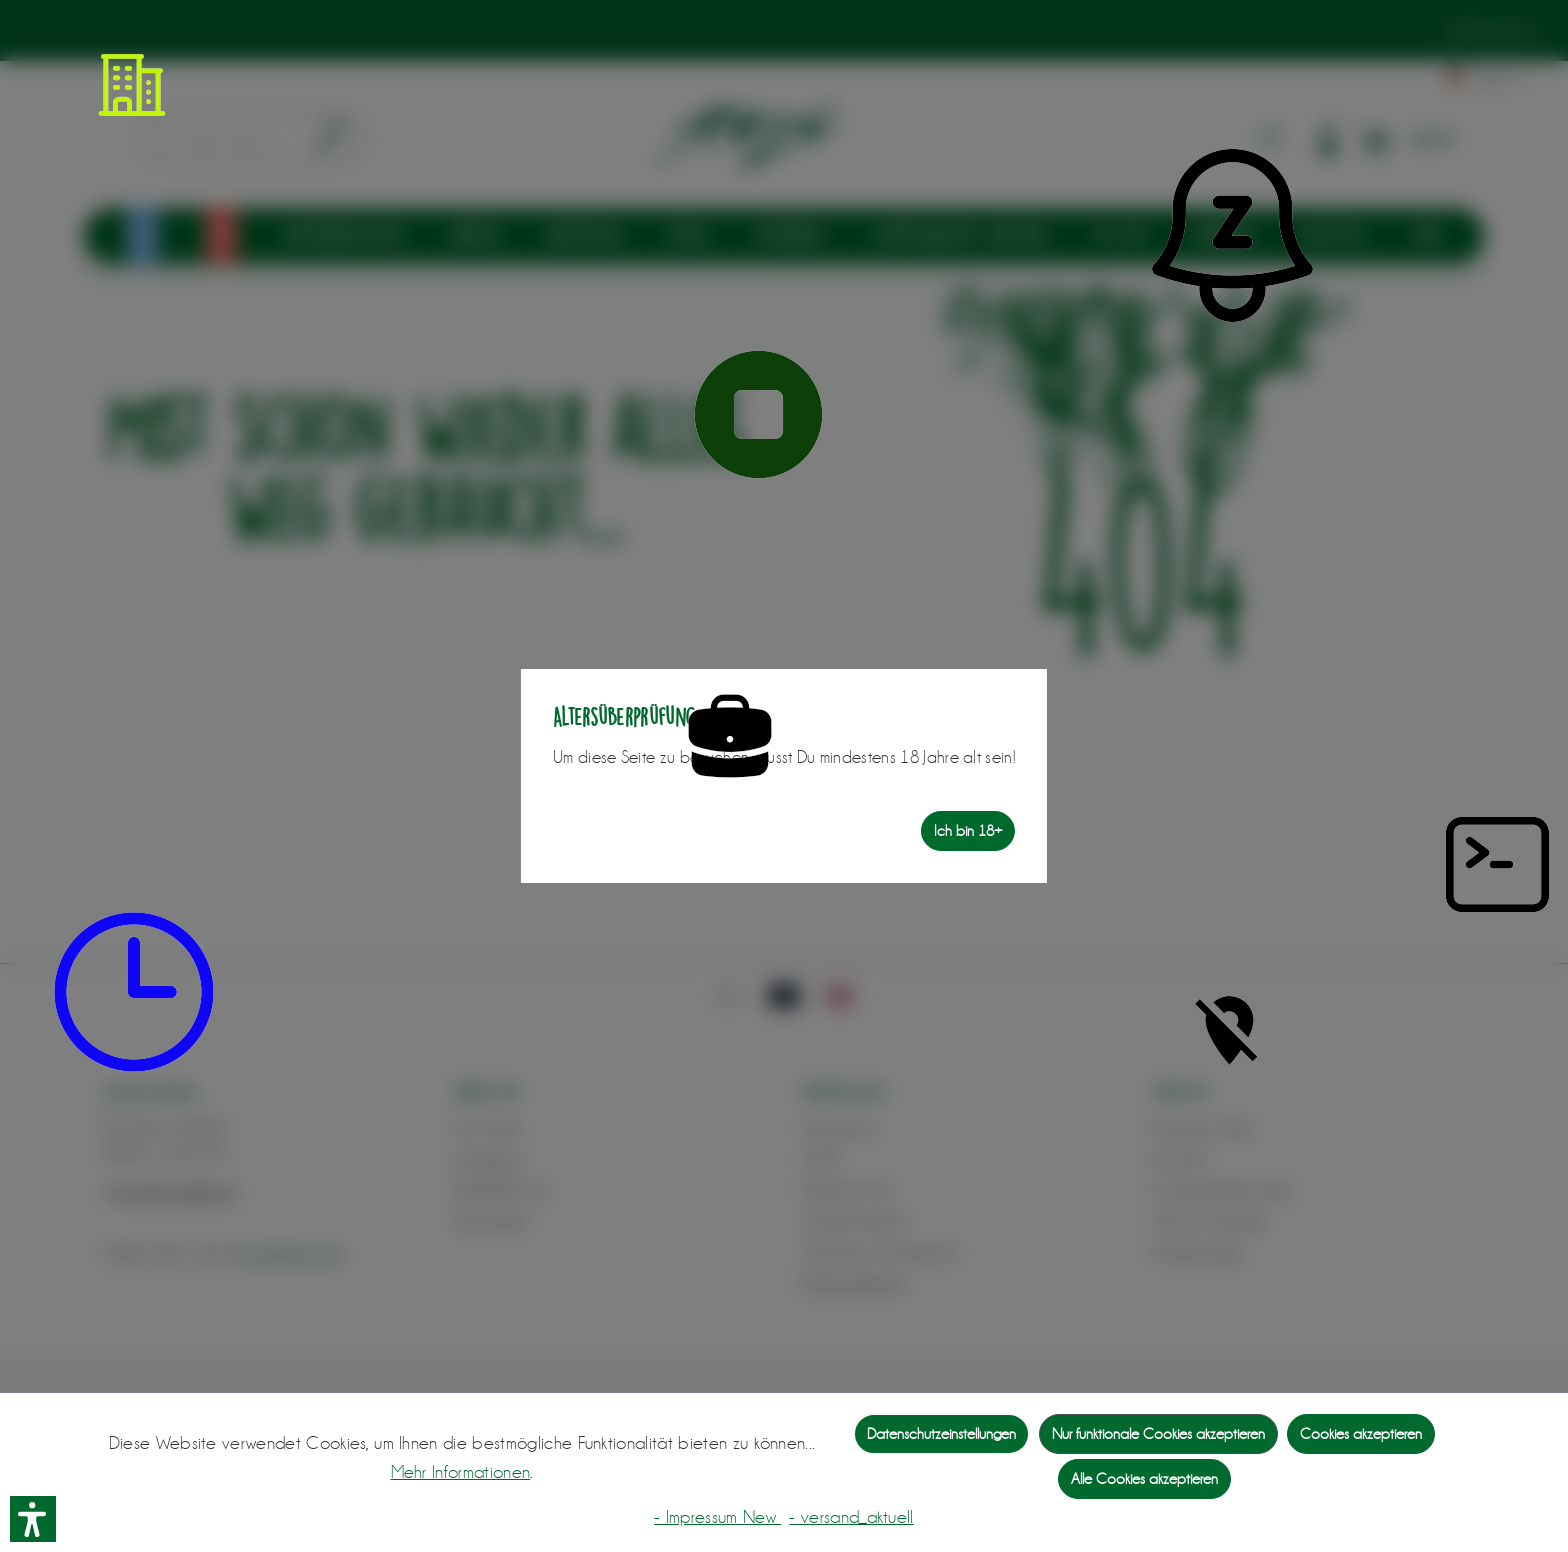 Image resolution: width=1568 pixels, height=1552 pixels. I want to click on open command line or terminal, so click(1497, 864).